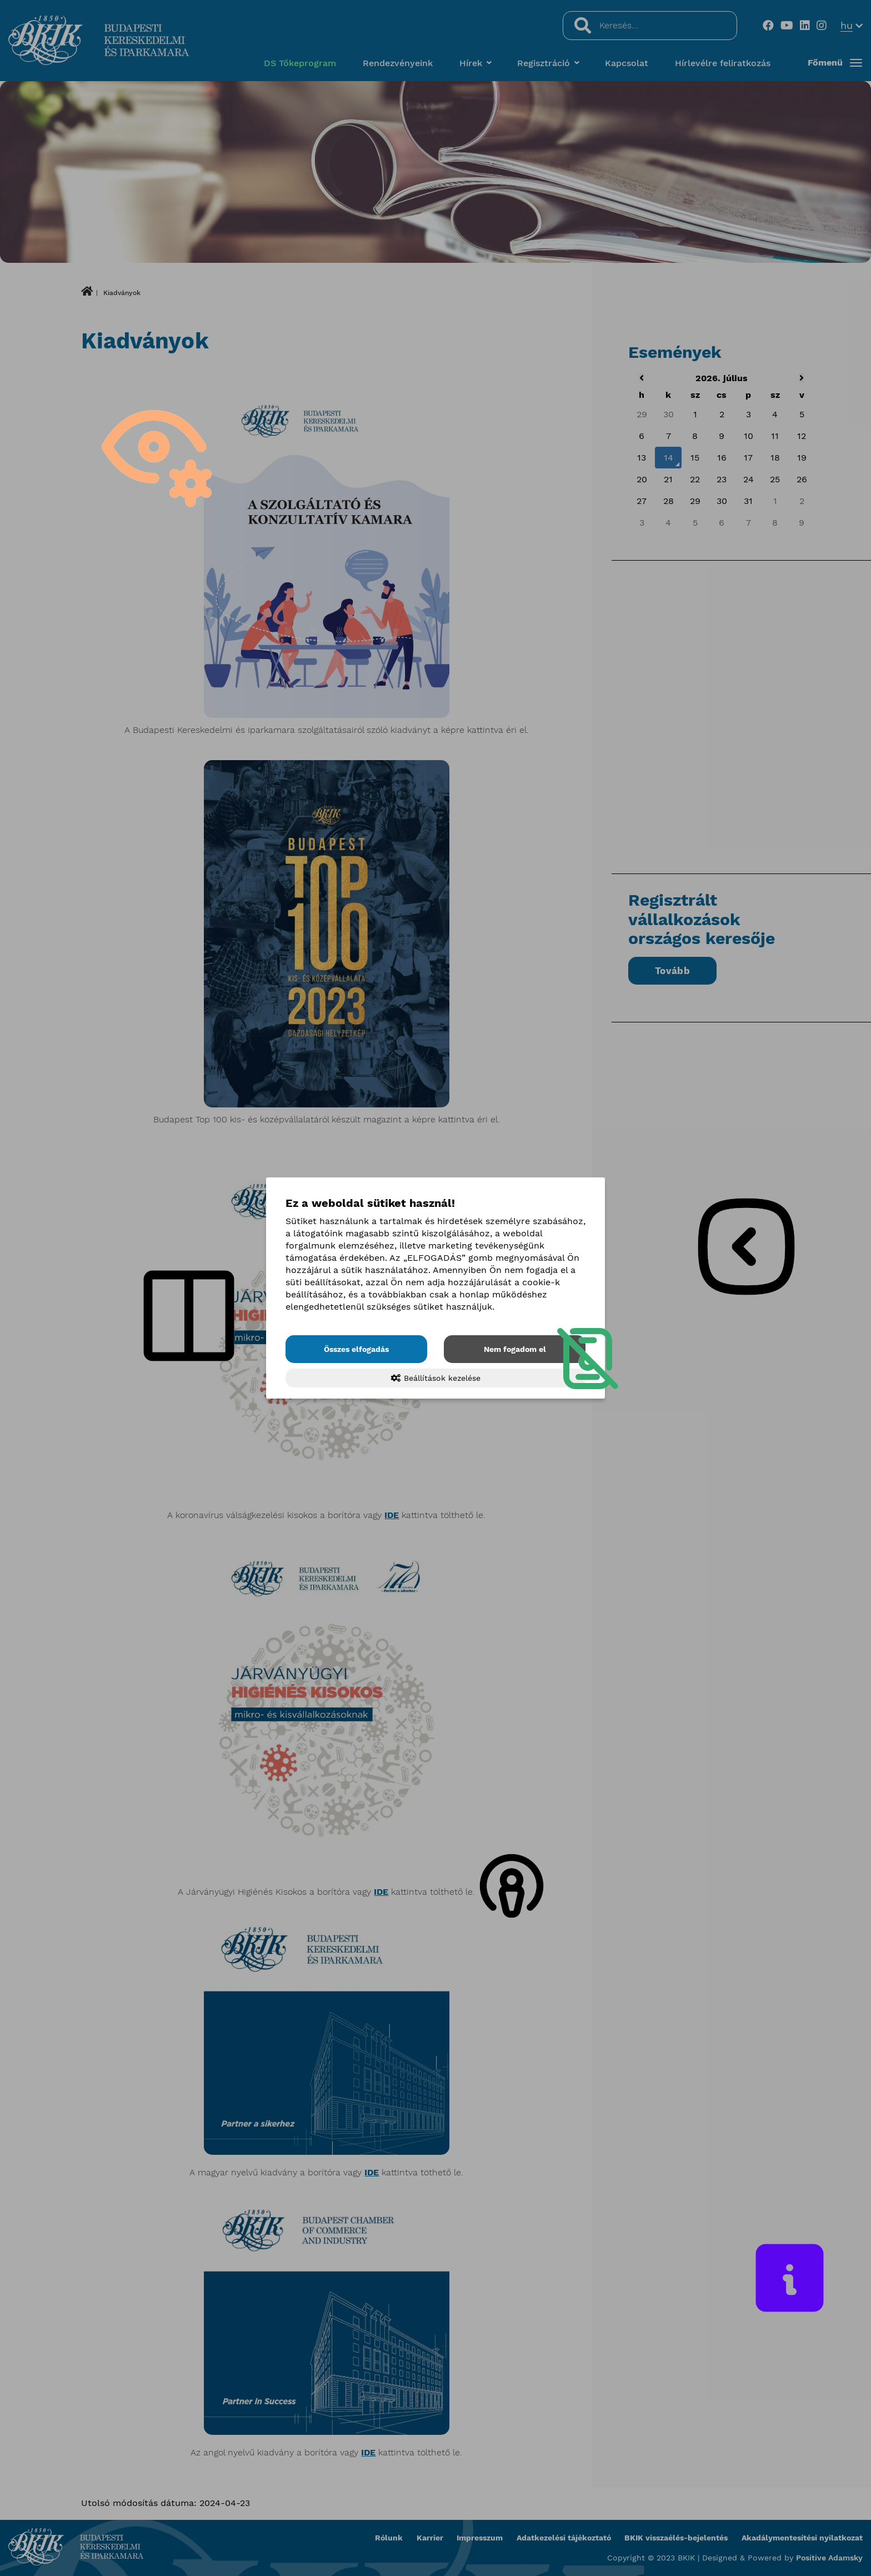  I want to click on disable or hide identification badge, so click(588, 1359).